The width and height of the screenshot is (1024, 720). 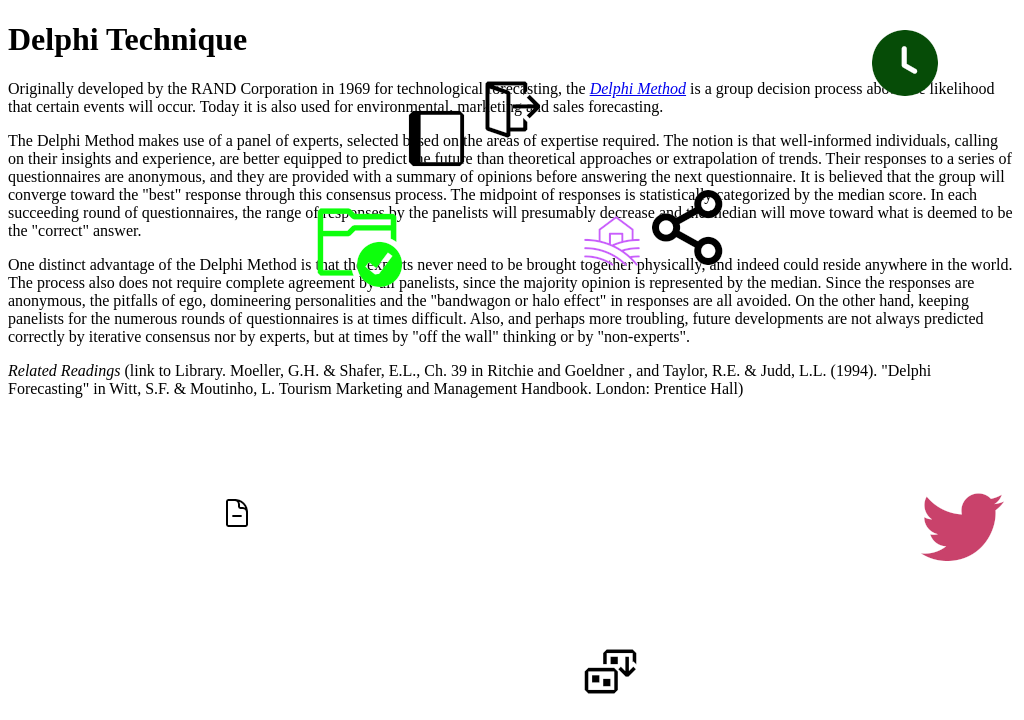 I want to click on move activity bar to the left side of the editor, so click(x=436, y=138).